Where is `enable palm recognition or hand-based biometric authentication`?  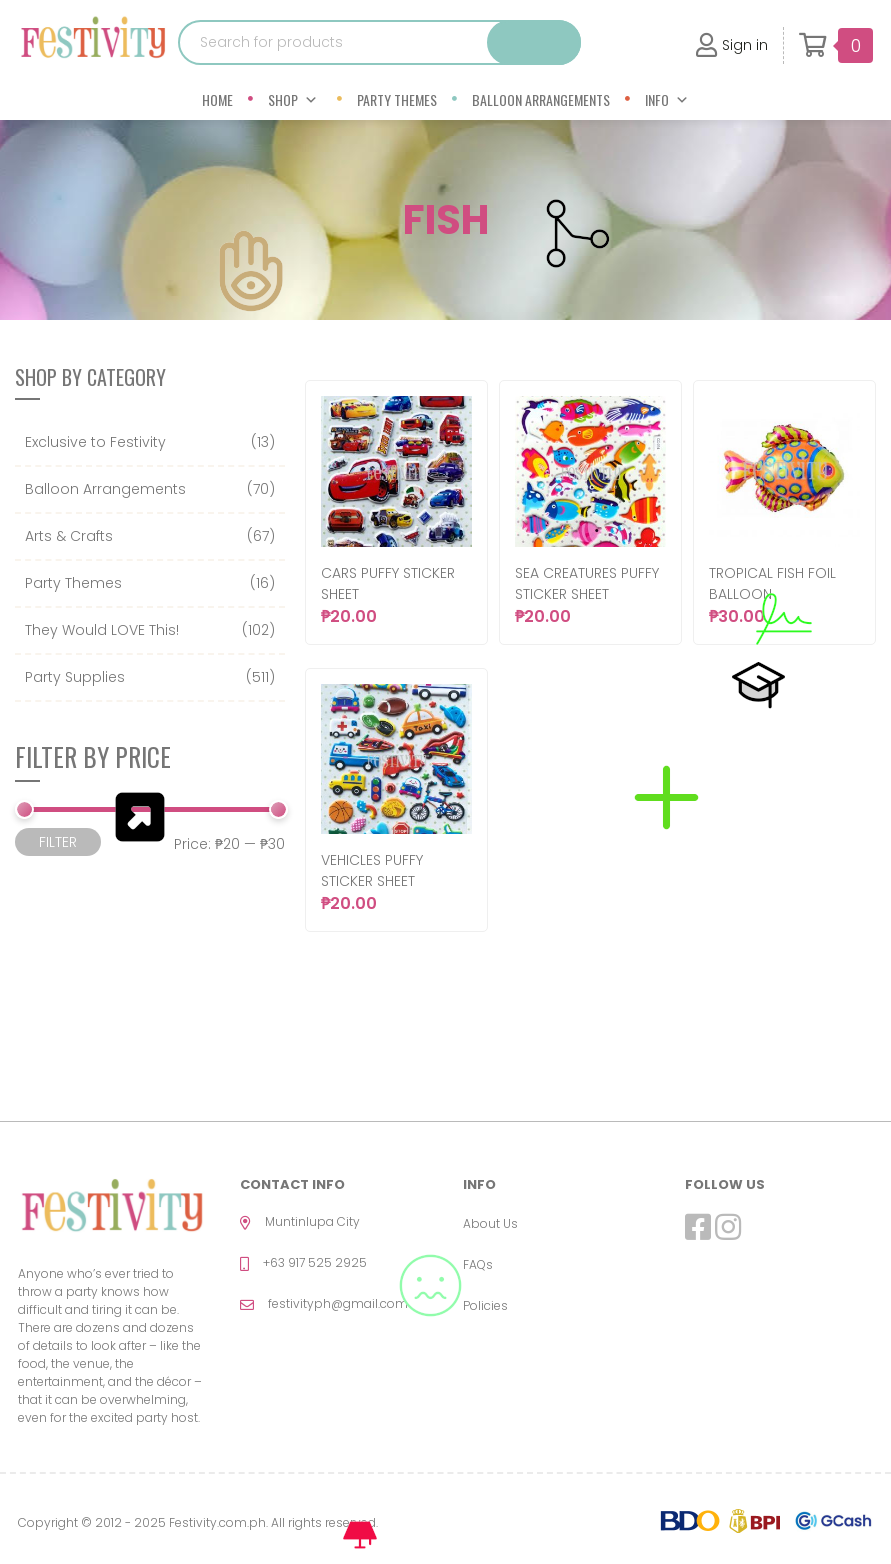
enable palm recognition or hand-based biometric authentication is located at coordinates (251, 271).